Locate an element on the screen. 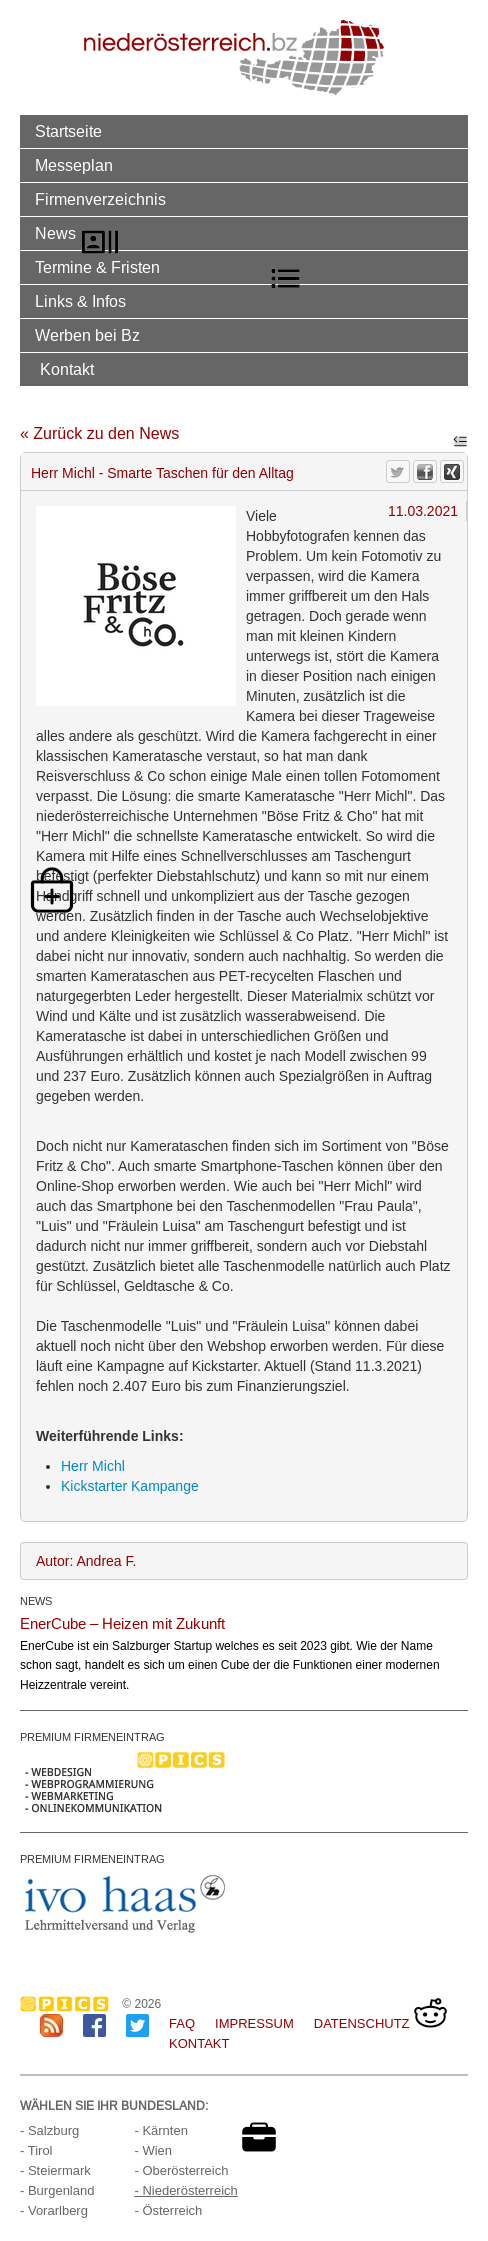 The height and width of the screenshot is (2241, 488). view items in a list format is located at coordinates (285, 278).